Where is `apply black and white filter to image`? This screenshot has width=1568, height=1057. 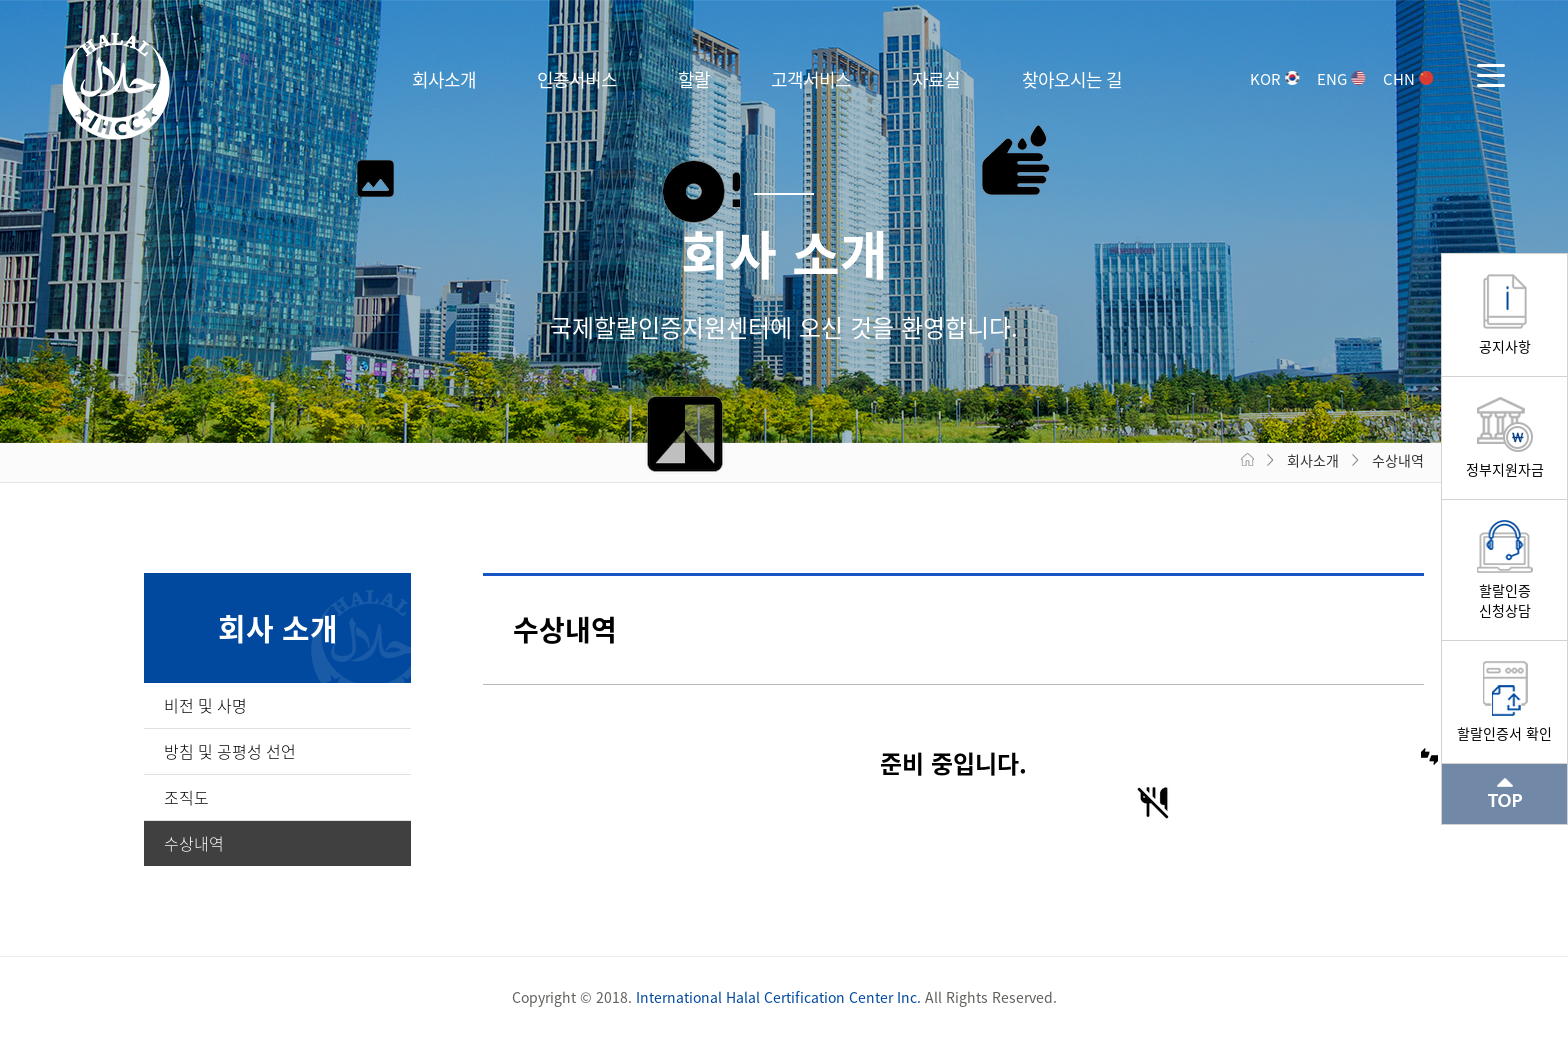
apply black and white filter to image is located at coordinates (685, 434).